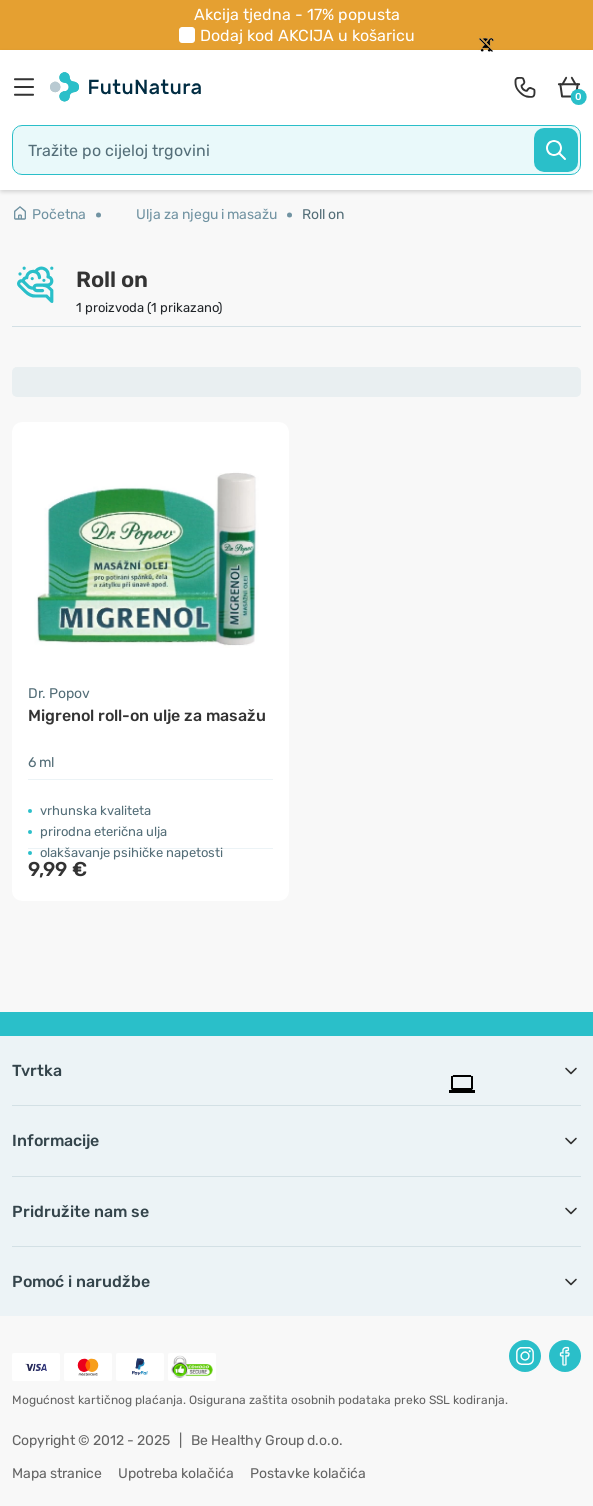  What do you see at coordinates (486, 44) in the screenshot?
I see `indicates strollers are not permitted in this area` at bounding box center [486, 44].